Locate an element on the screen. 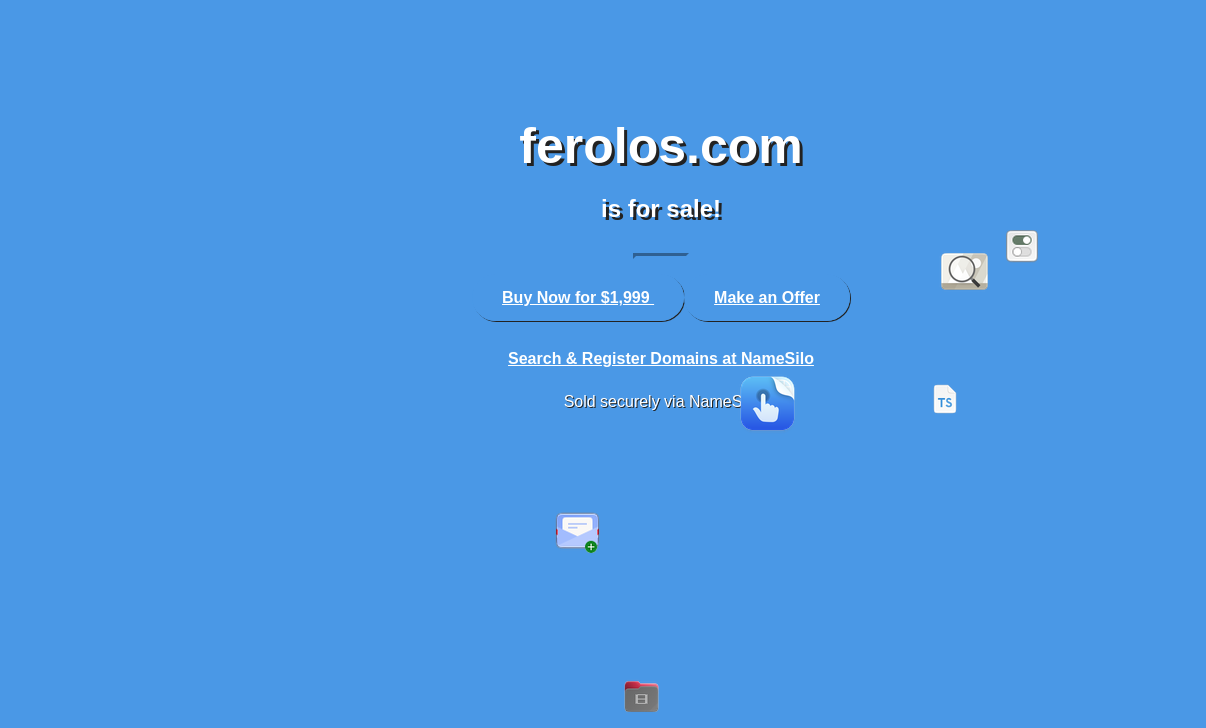 This screenshot has width=1206, height=728. open your videos folder is located at coordinates (641, 696).